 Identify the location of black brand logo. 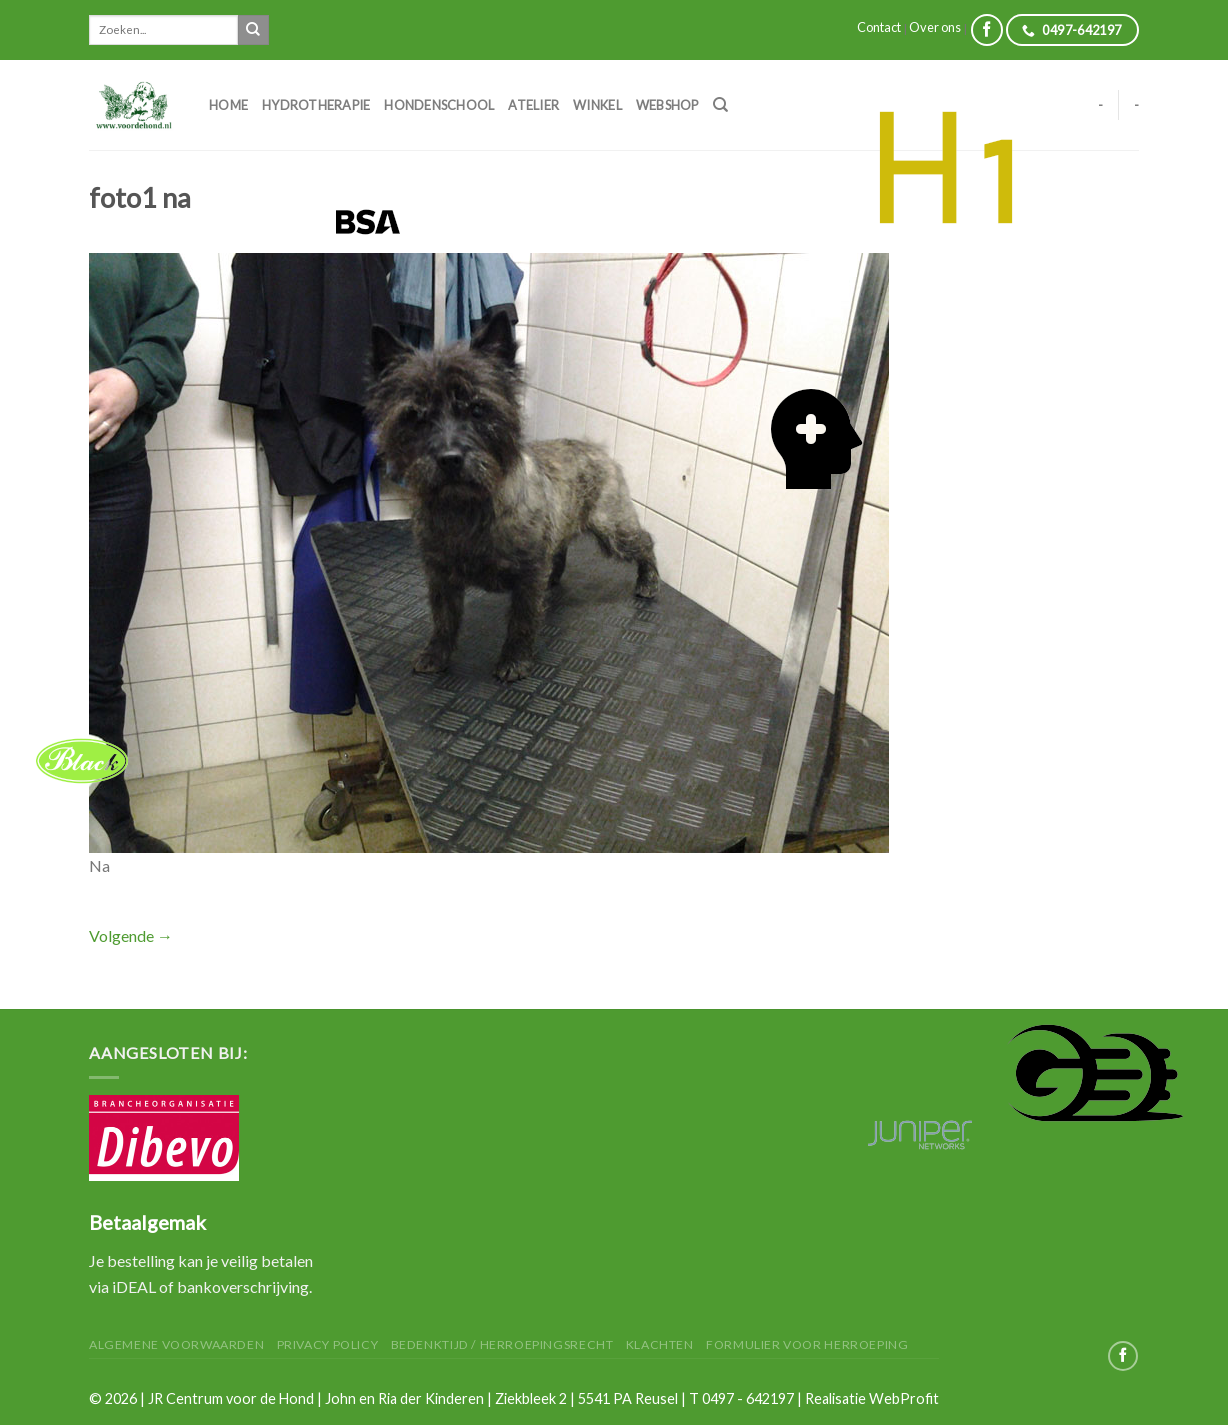
(82, 761).